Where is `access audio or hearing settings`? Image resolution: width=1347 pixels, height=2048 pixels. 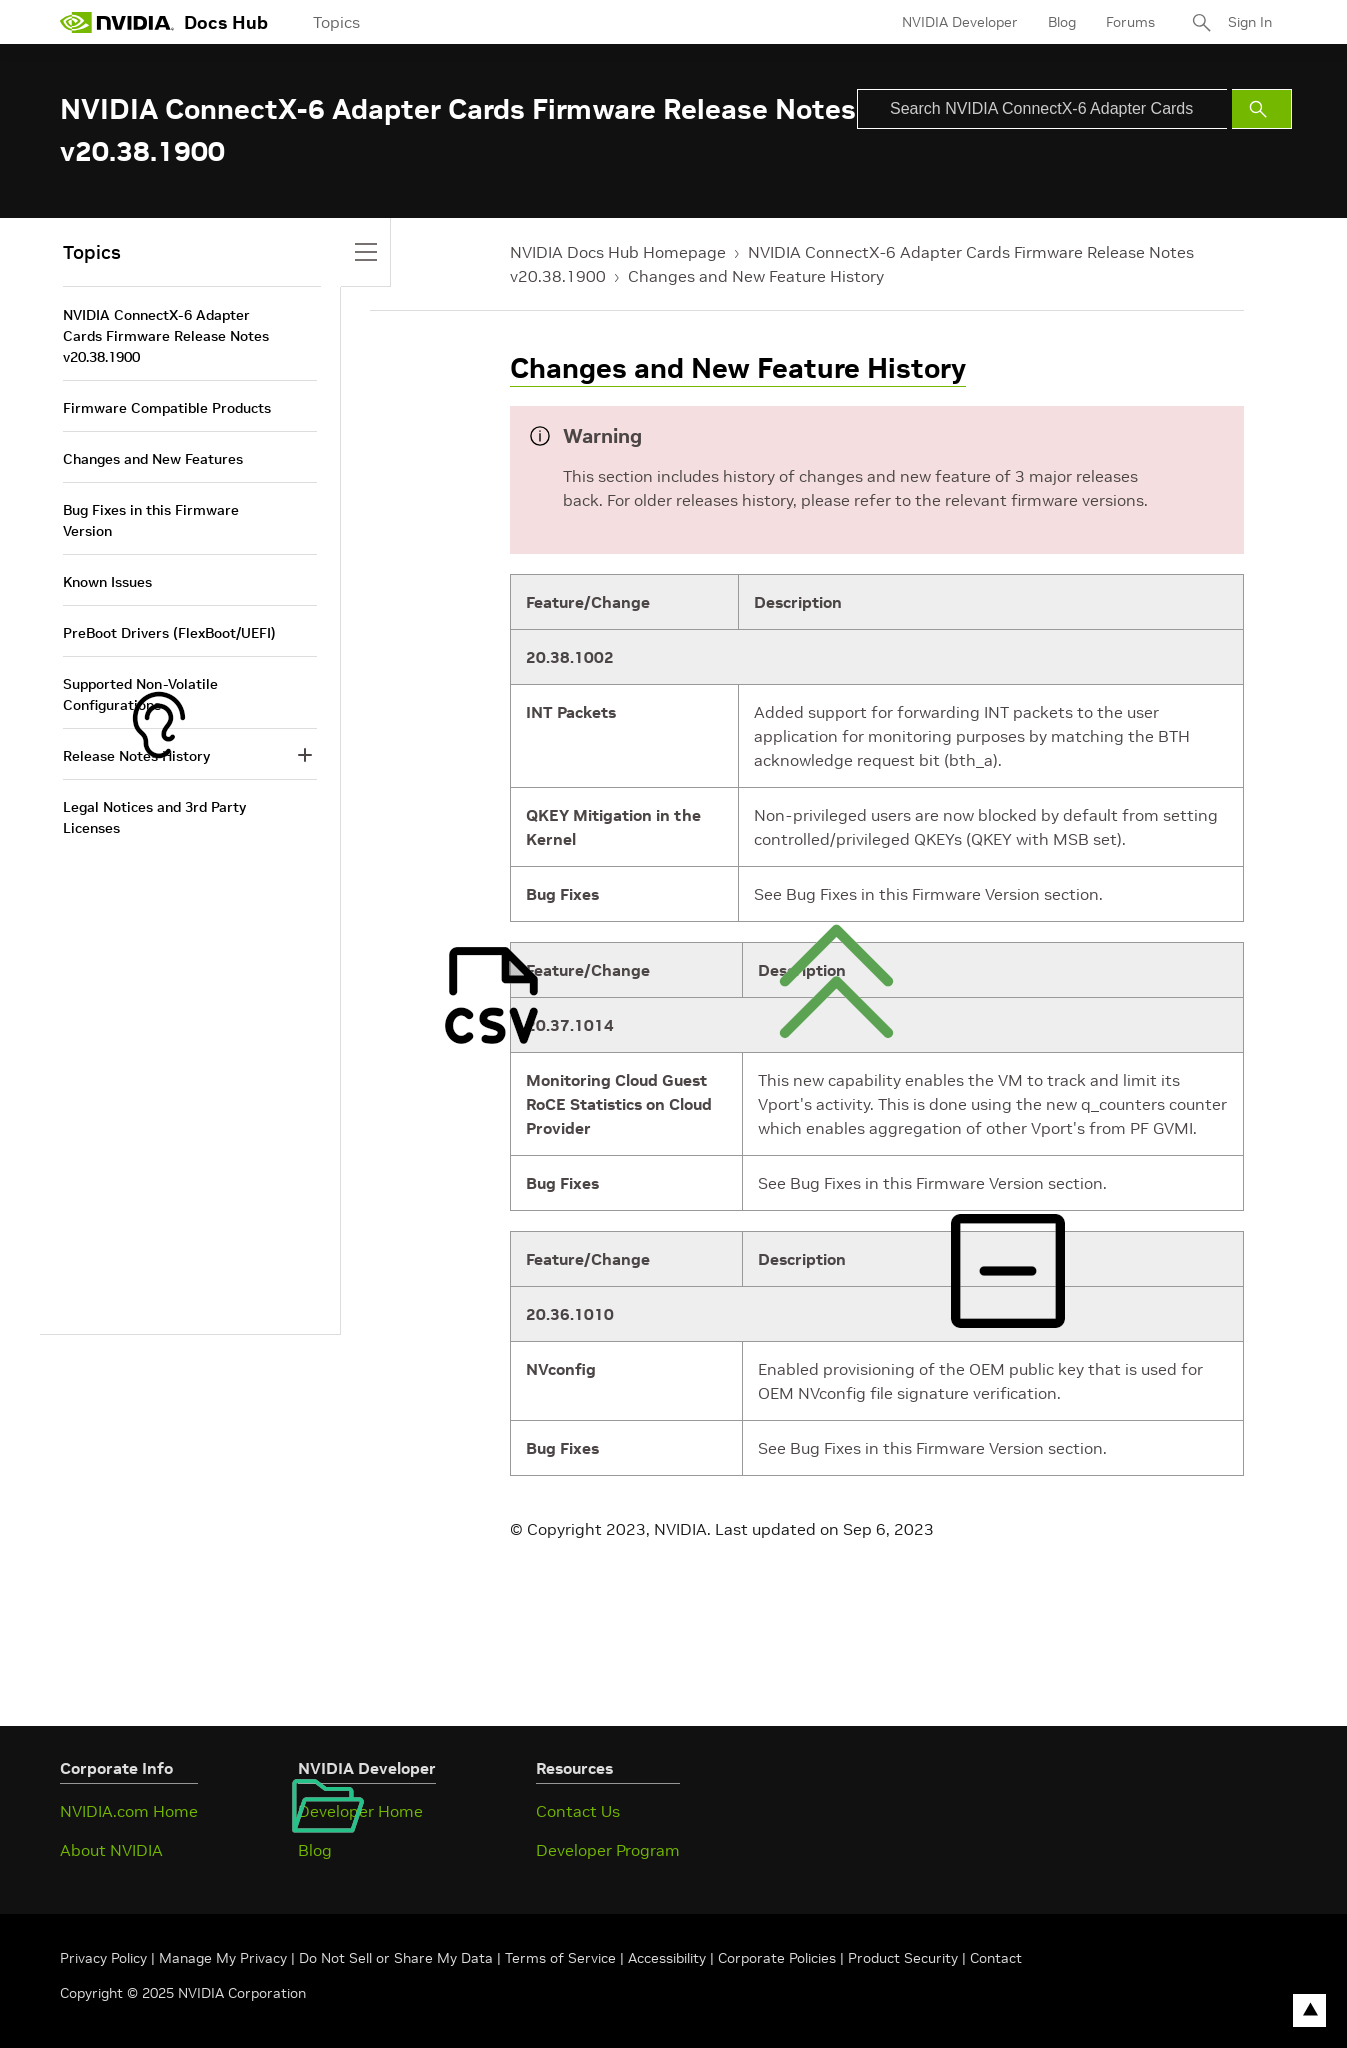 access audio or hearing settings is located at coordinates (159, 725).